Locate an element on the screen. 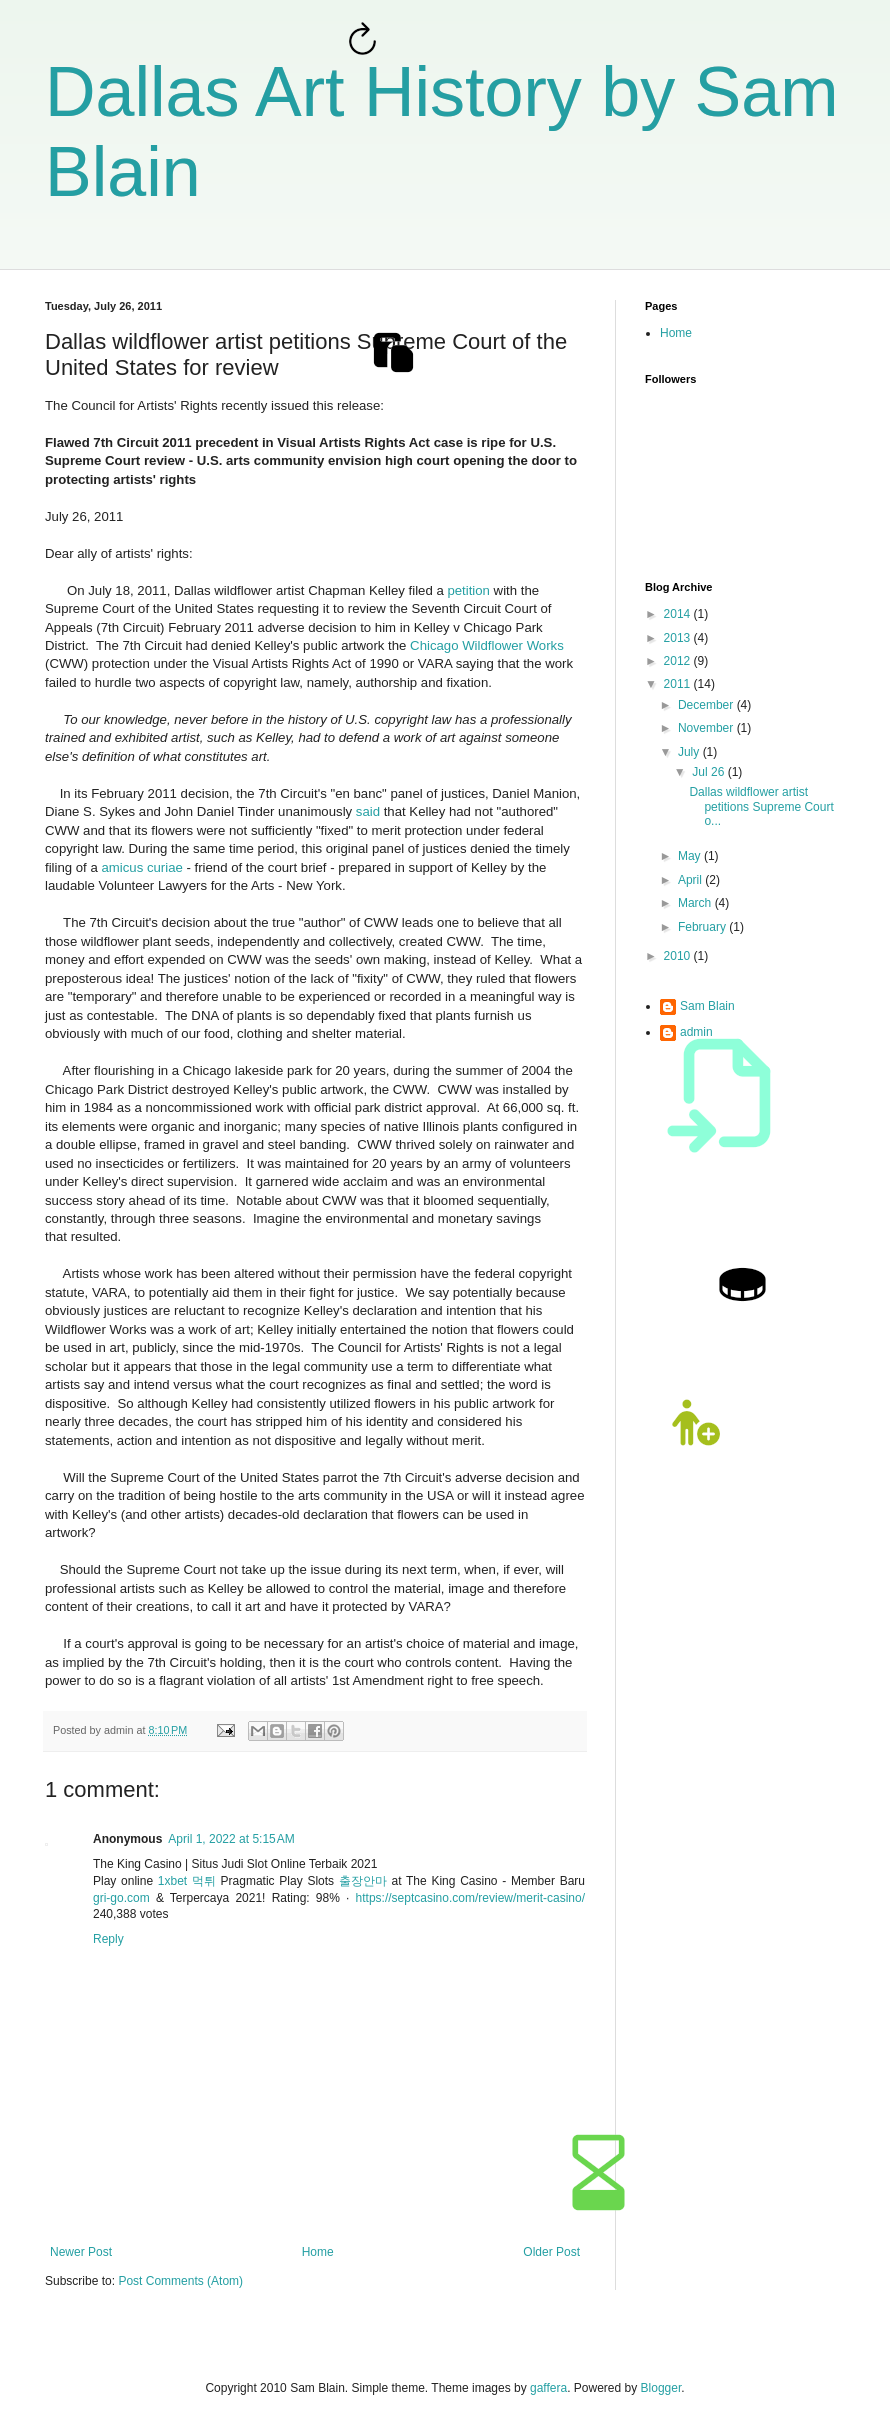  add a new user or contact is located at coordinates (694, 1422).